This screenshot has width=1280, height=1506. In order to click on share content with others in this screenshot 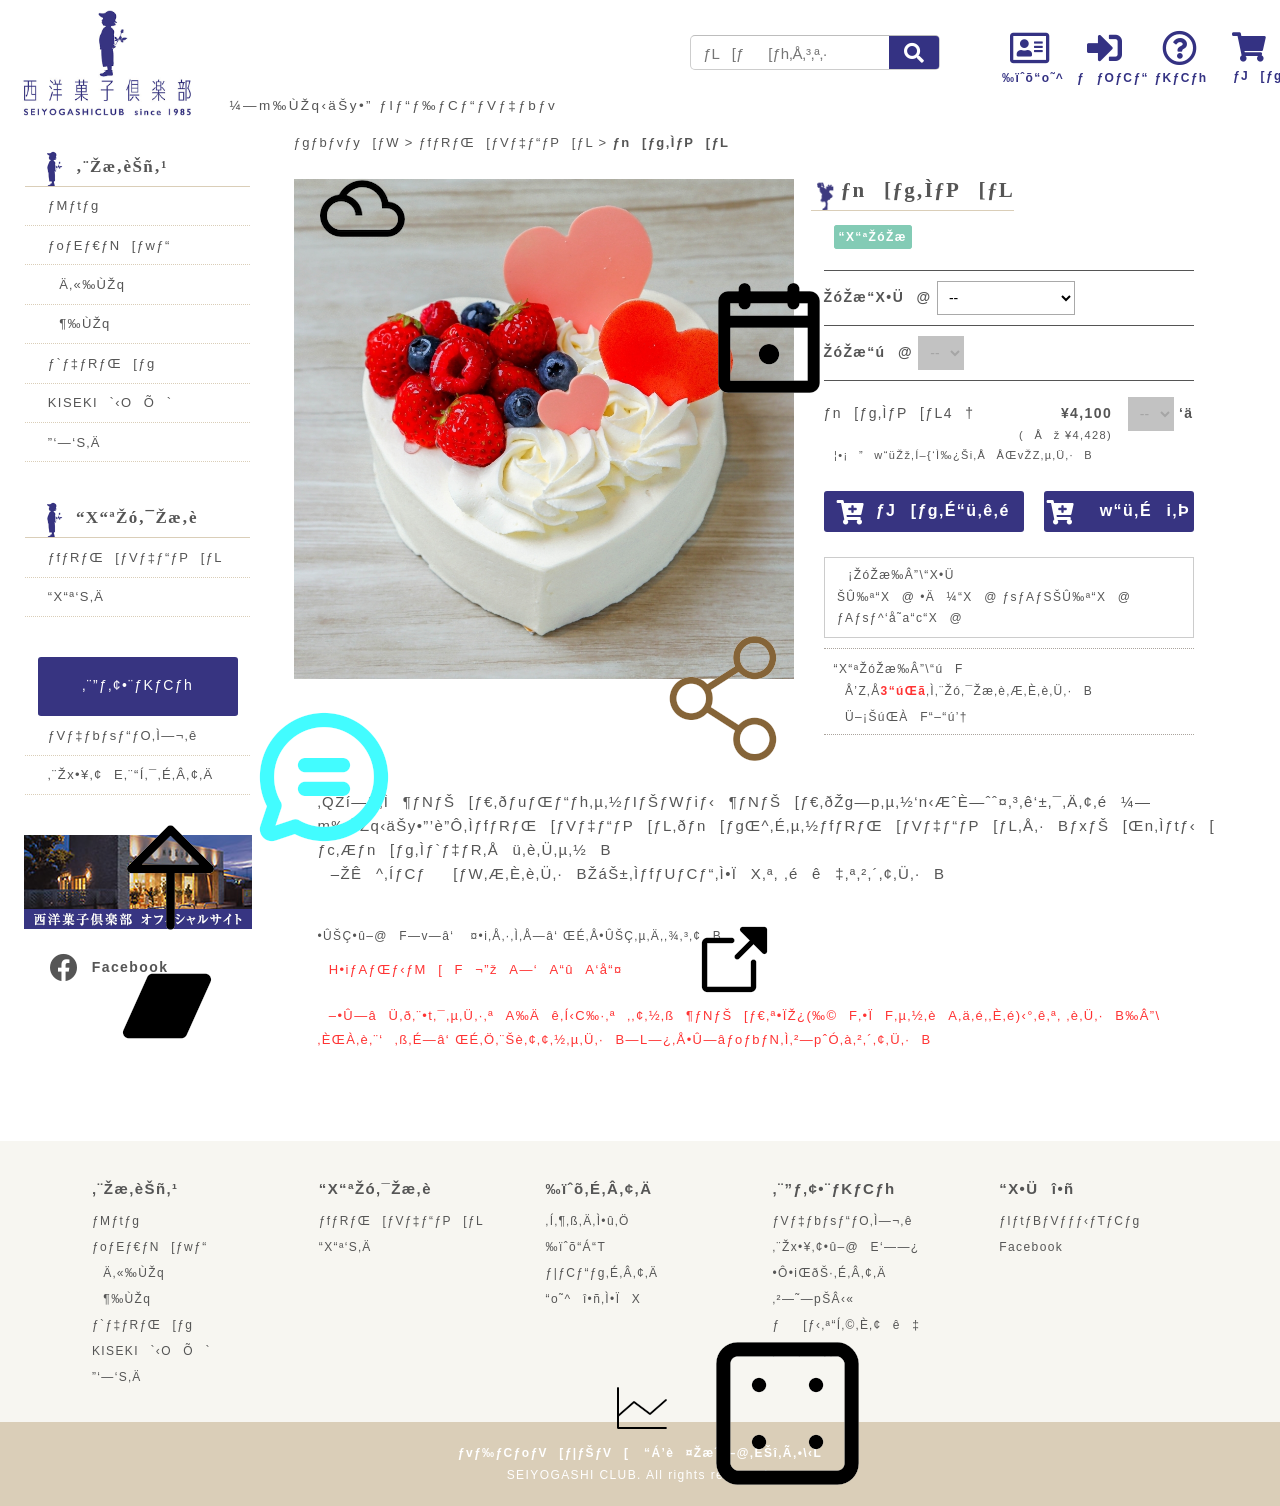, I will do `click(727, 698)`.